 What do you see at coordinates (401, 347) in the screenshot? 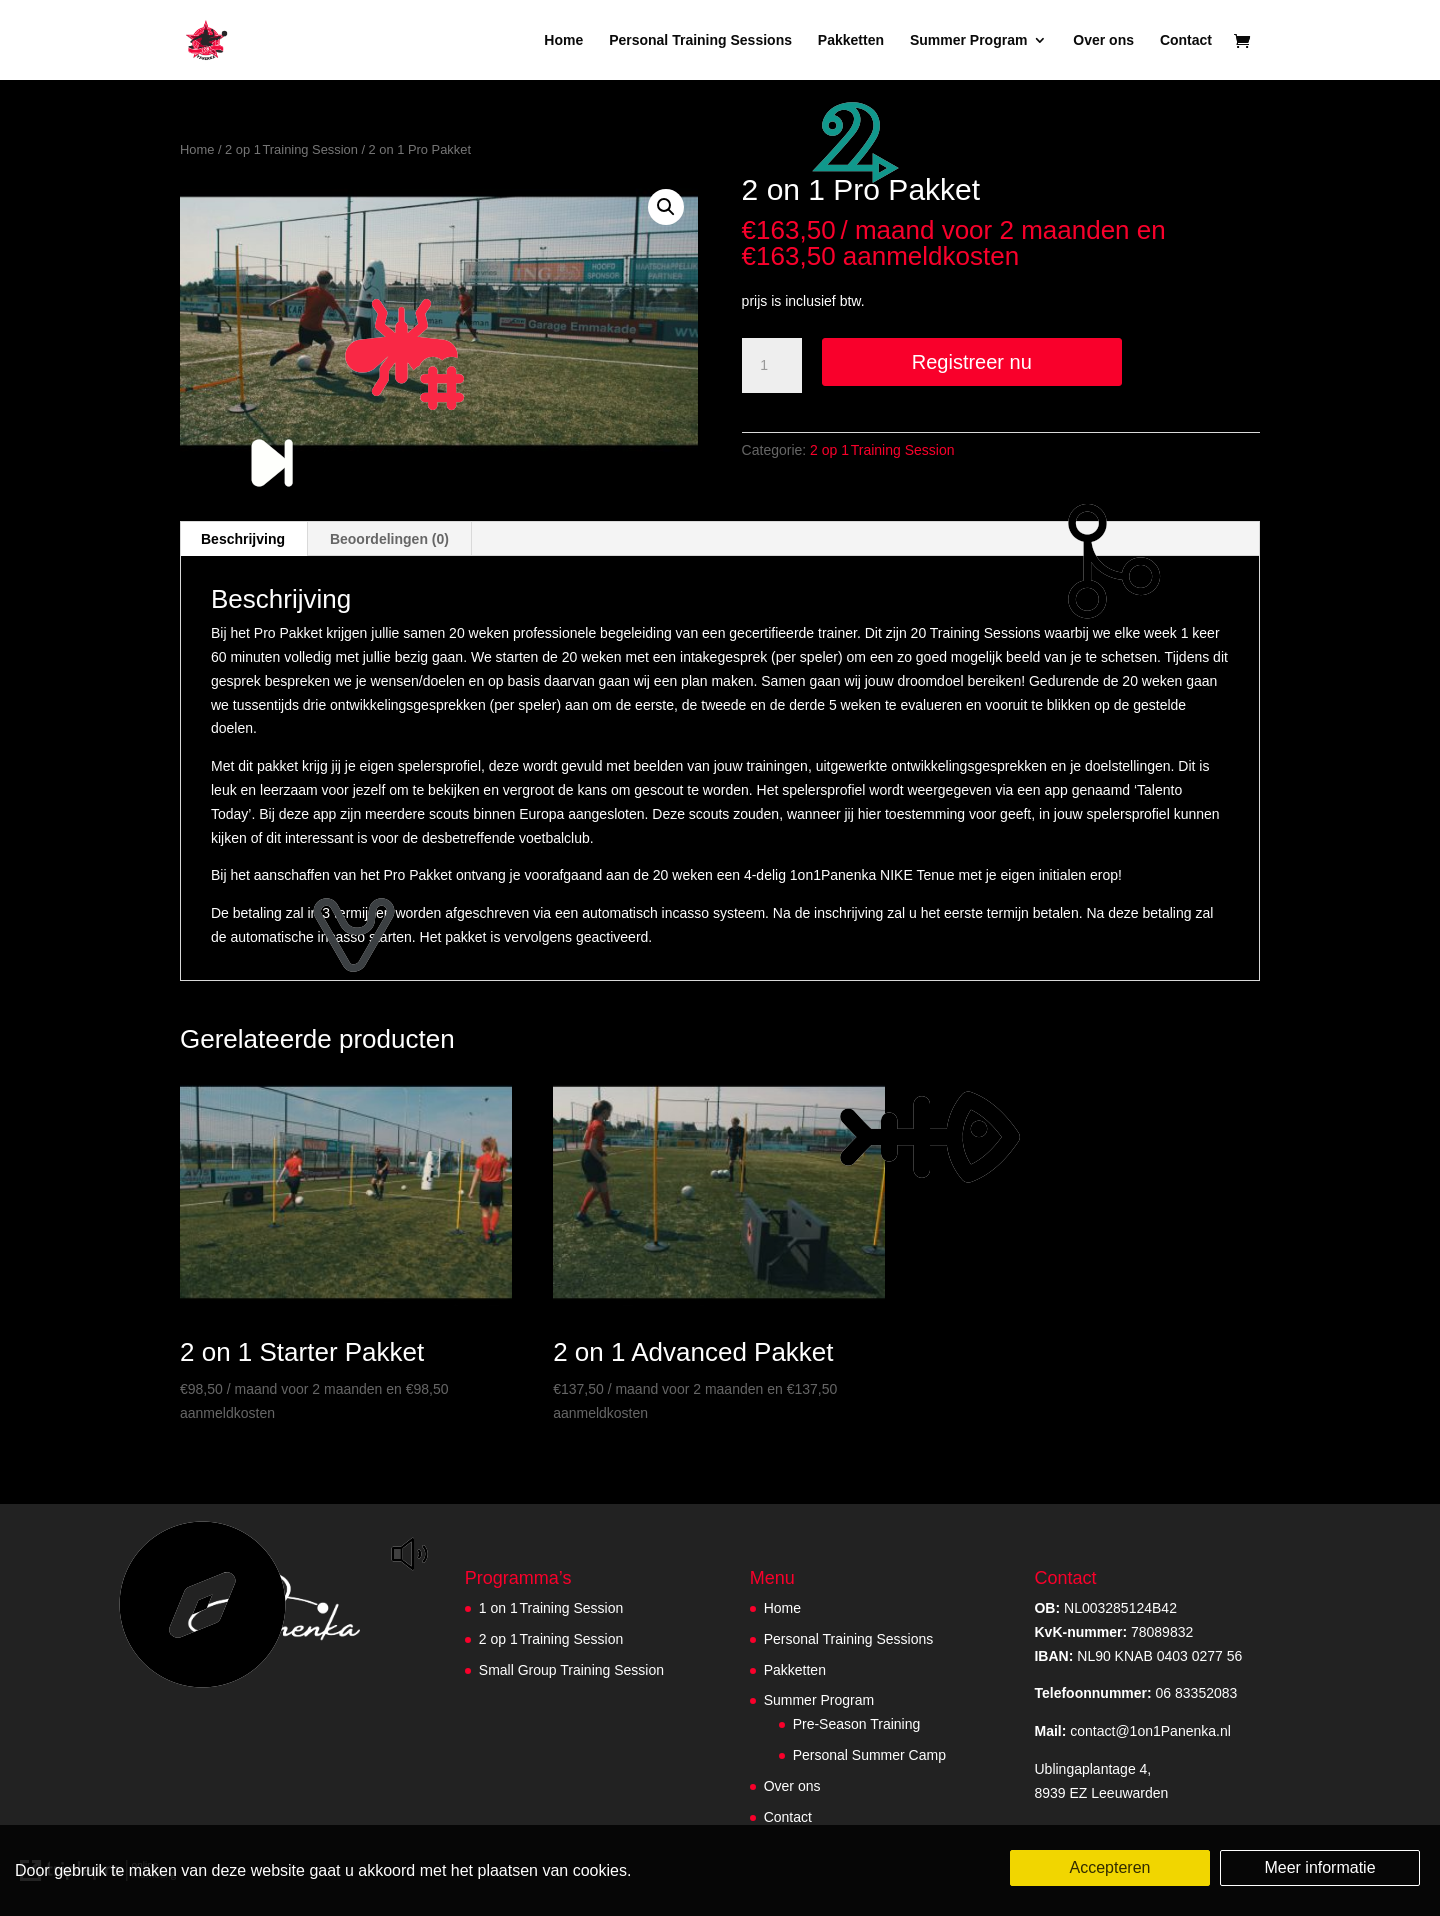
I see `mosquito protection or pest control settings` at bounding box center [401, 347].